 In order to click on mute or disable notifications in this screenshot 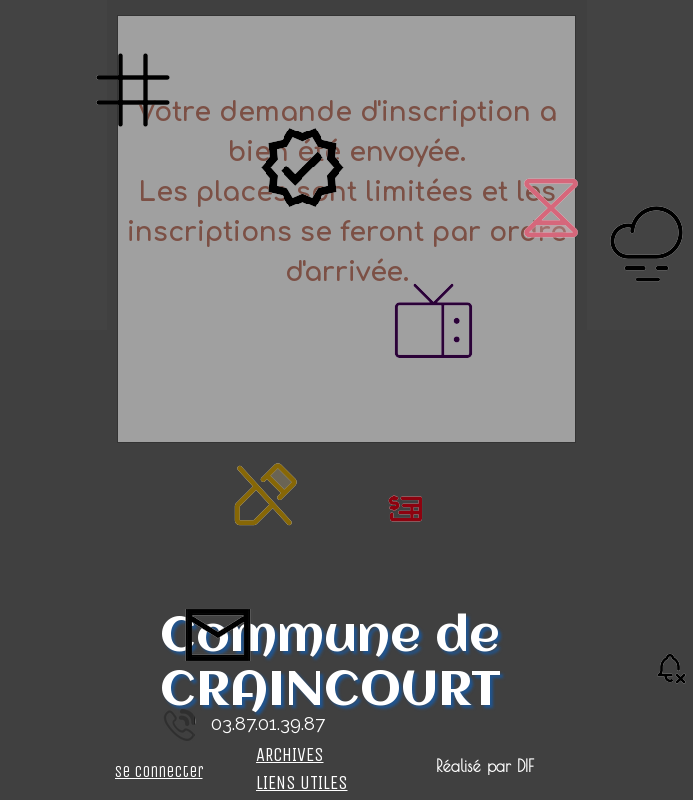, I will do `click(670, 668)`.